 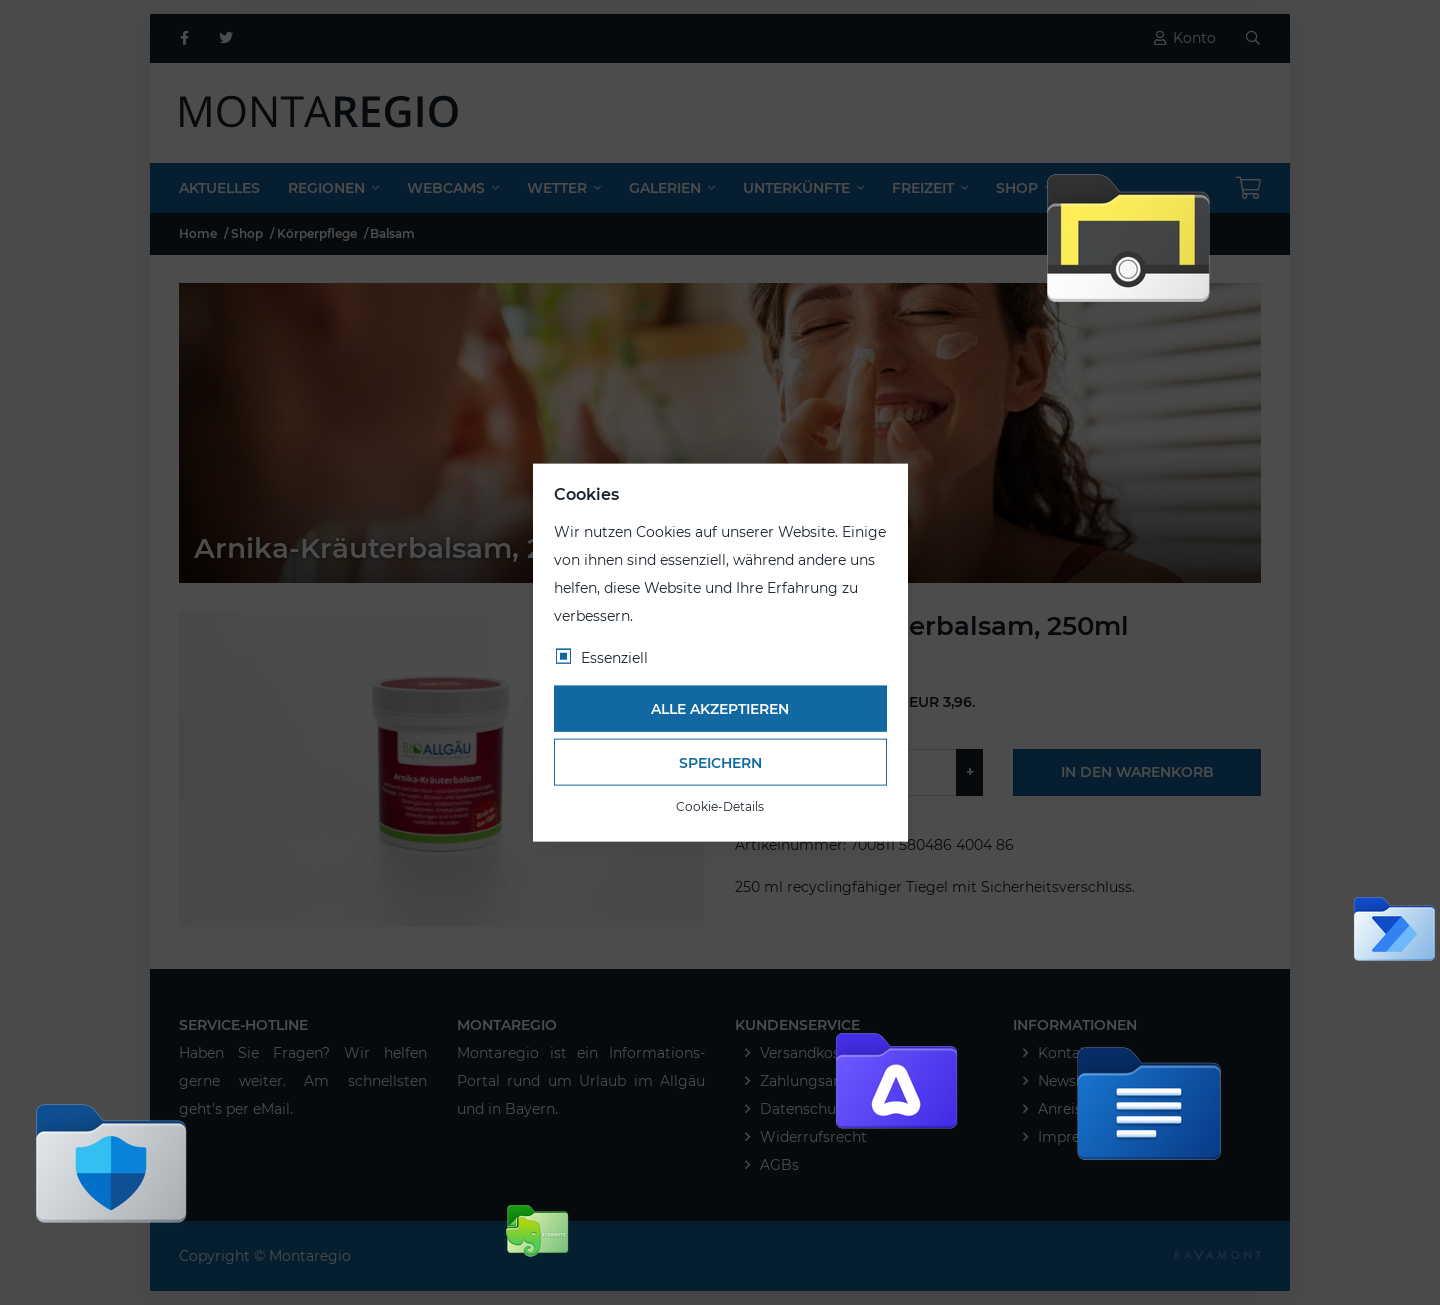 I want to click on open evernote folder, so click(x=537, y=1230).